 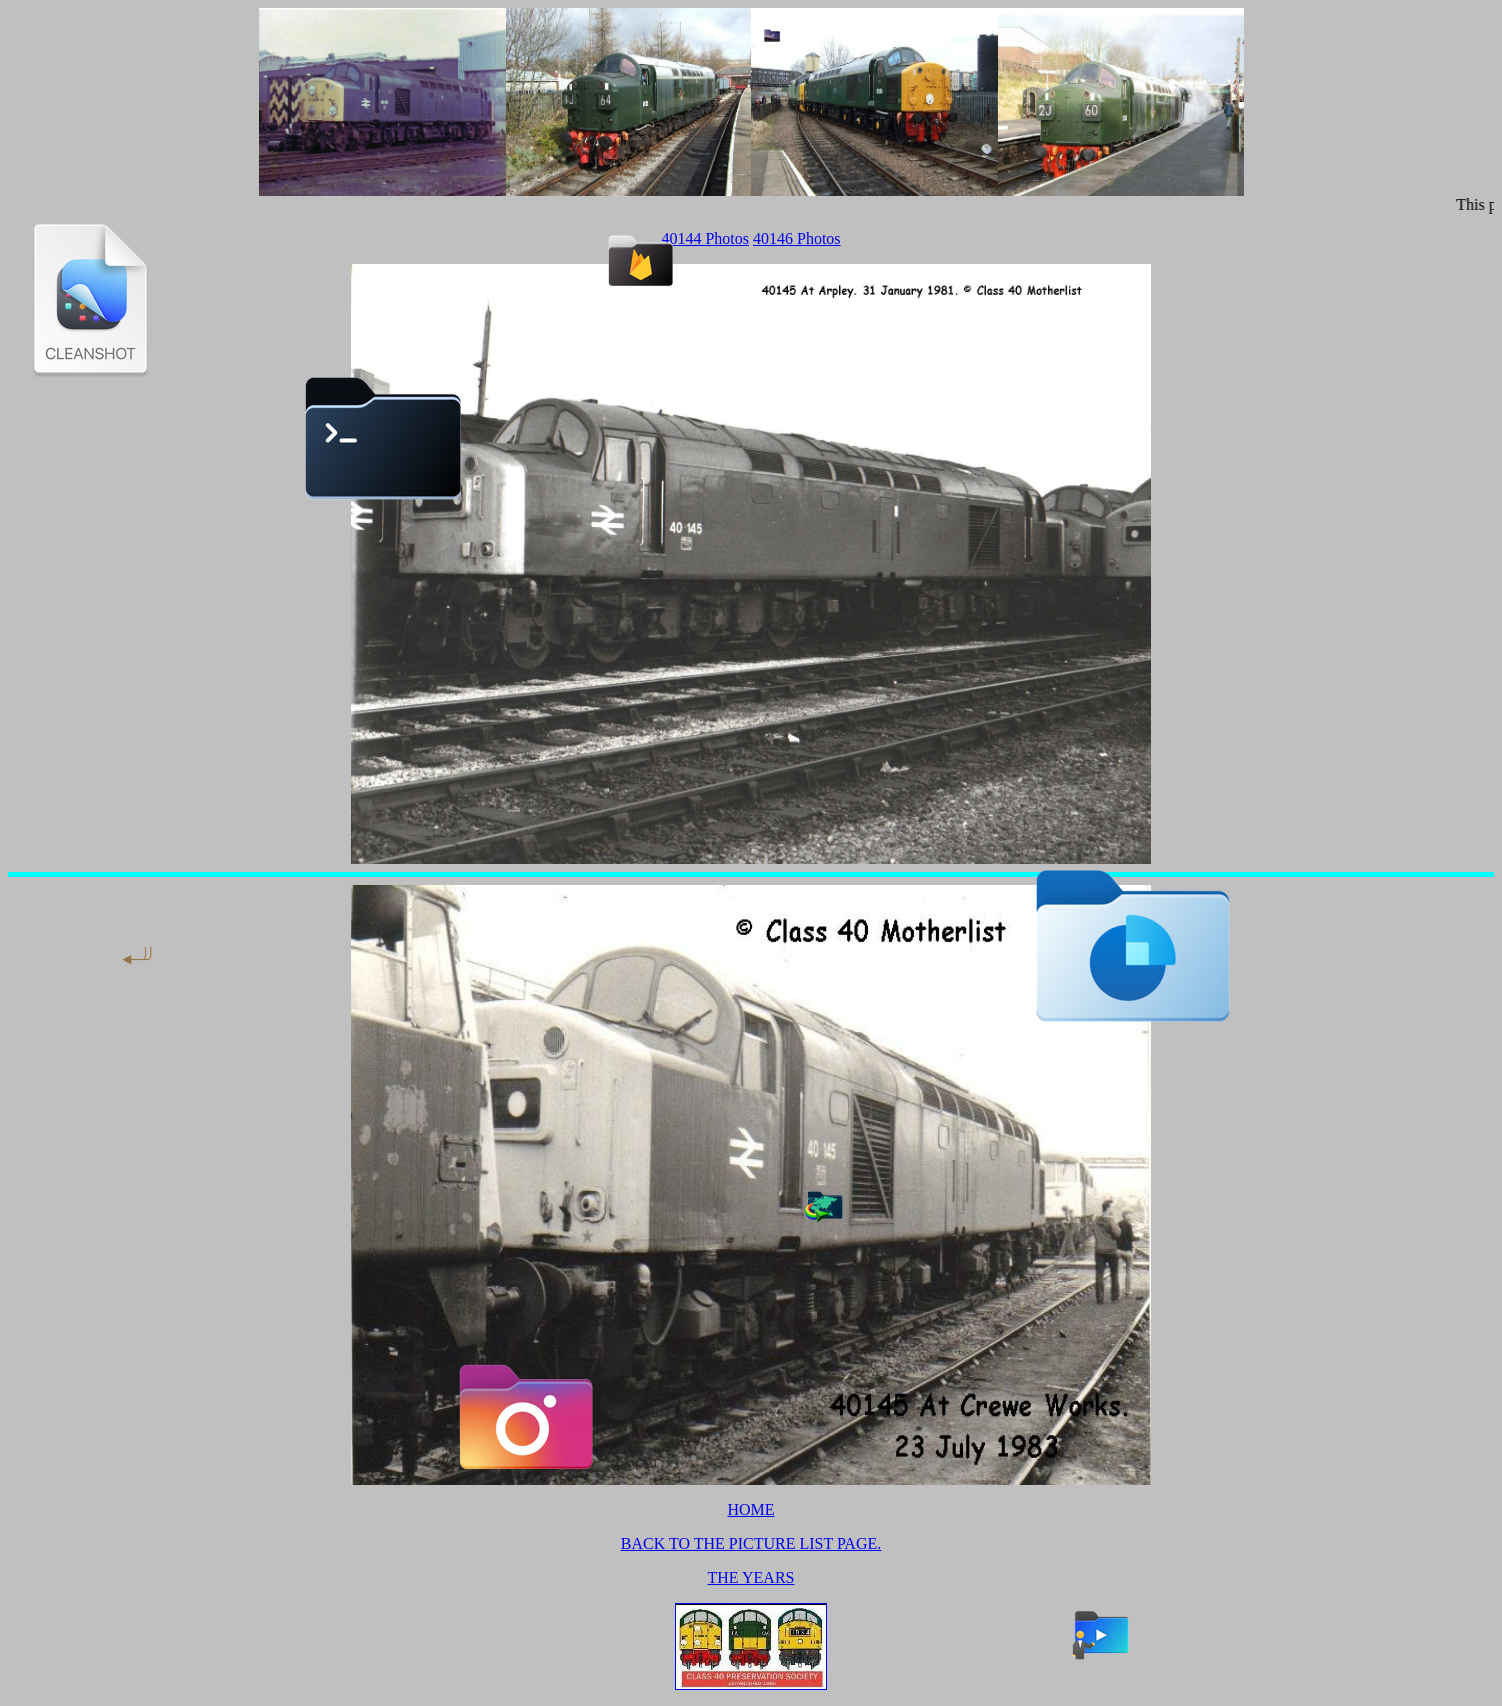 What do you see at coordinates (382, 442) in the screenshot?
I see `open powershell scripts folder` at bounding box center [382, 442].